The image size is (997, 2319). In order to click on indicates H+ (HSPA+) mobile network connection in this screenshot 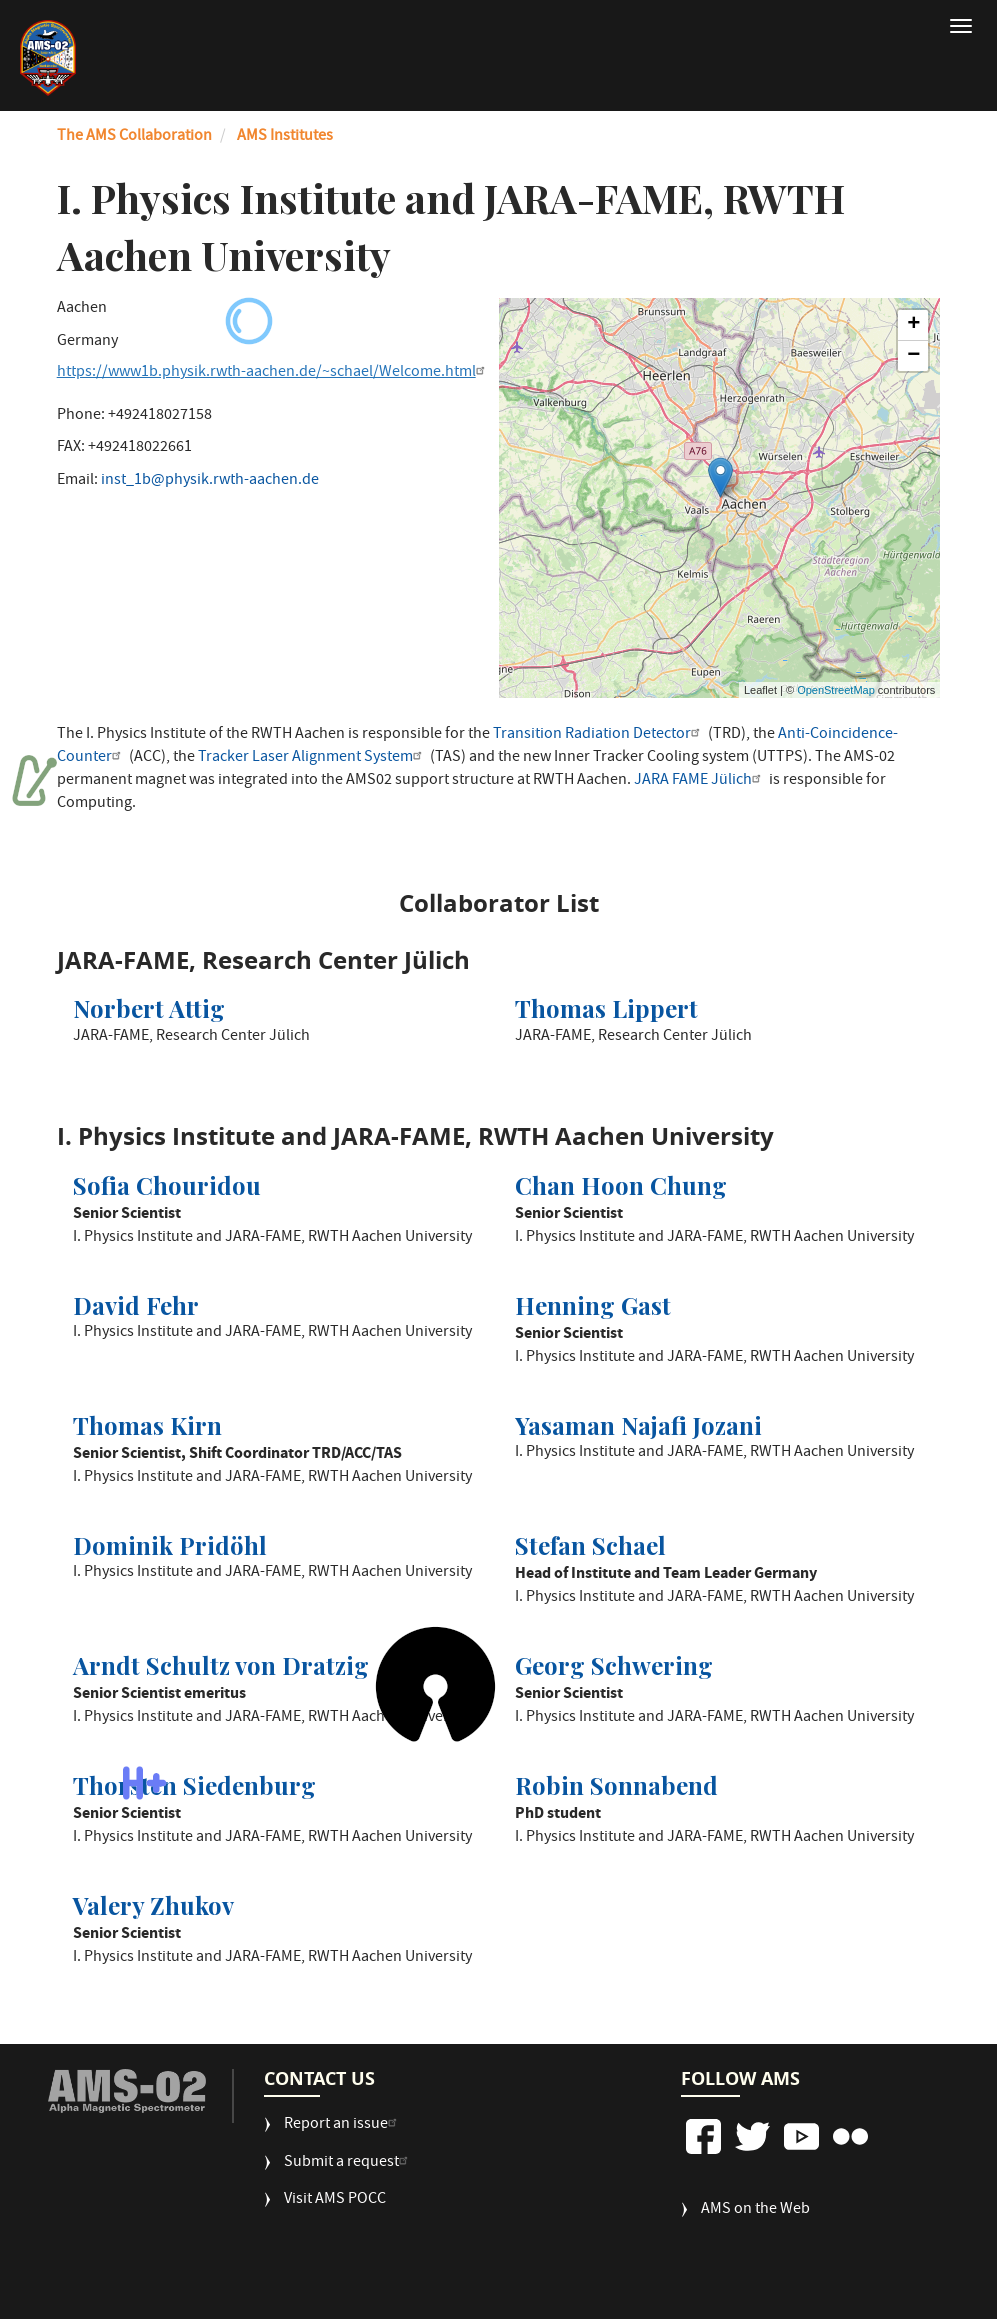, I will do `click(143, 1783)`.